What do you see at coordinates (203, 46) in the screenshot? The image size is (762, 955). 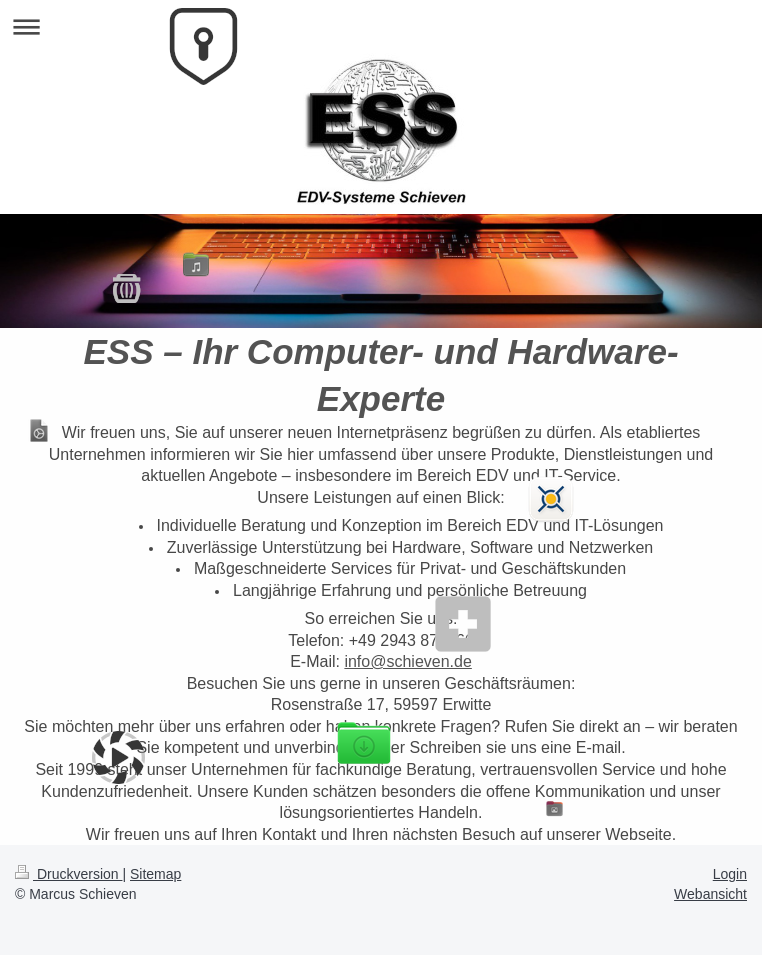 I see `access device security settings` at bounding box center [203, 46].